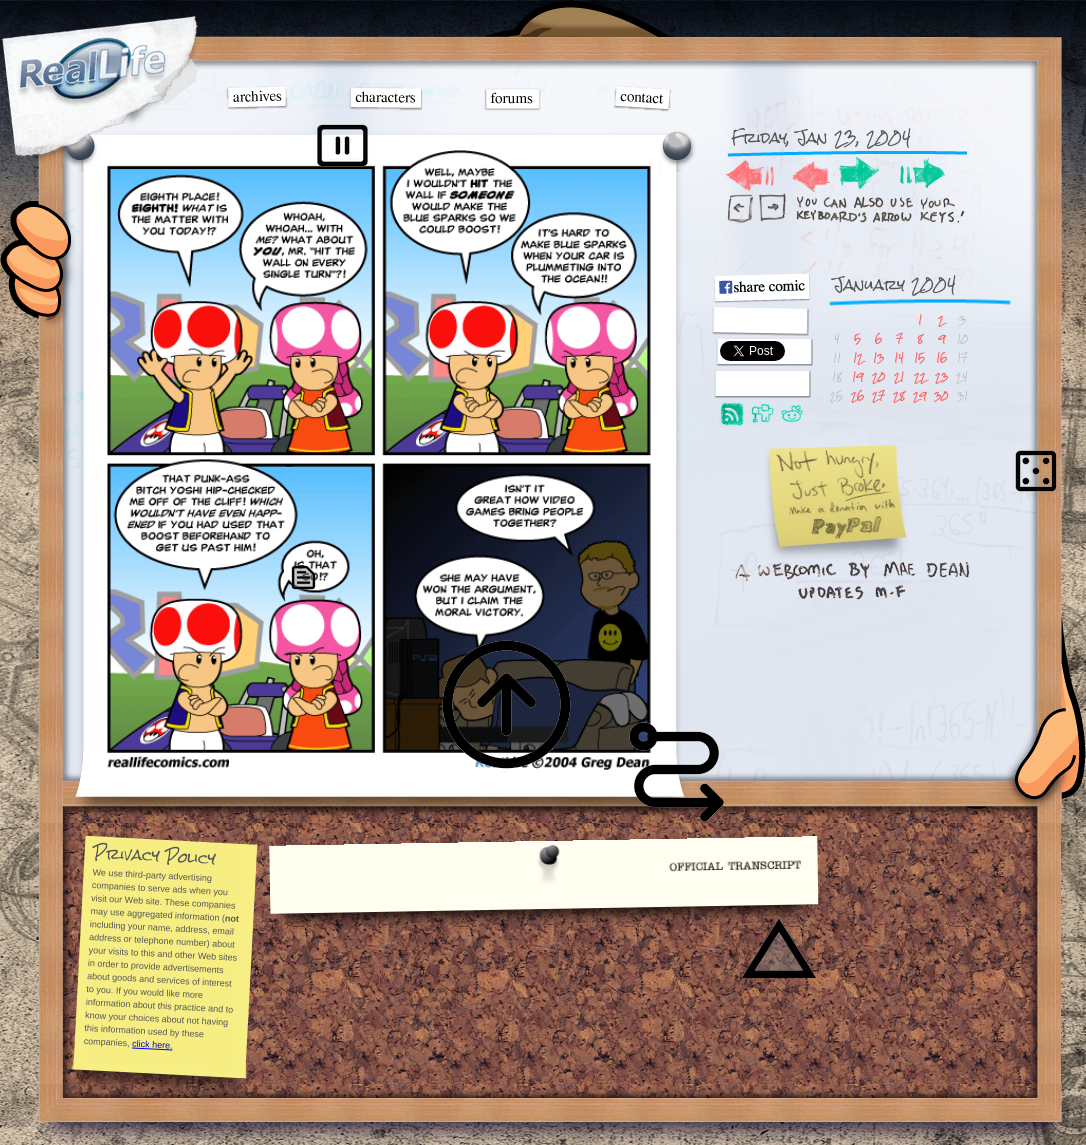 This screenshot has height=1145, width=1086. What do you see at coordinates (676, 769) in the screenshot?
I see `indicates an s-turn right in navigation directions` at bounding box center [676, 769].